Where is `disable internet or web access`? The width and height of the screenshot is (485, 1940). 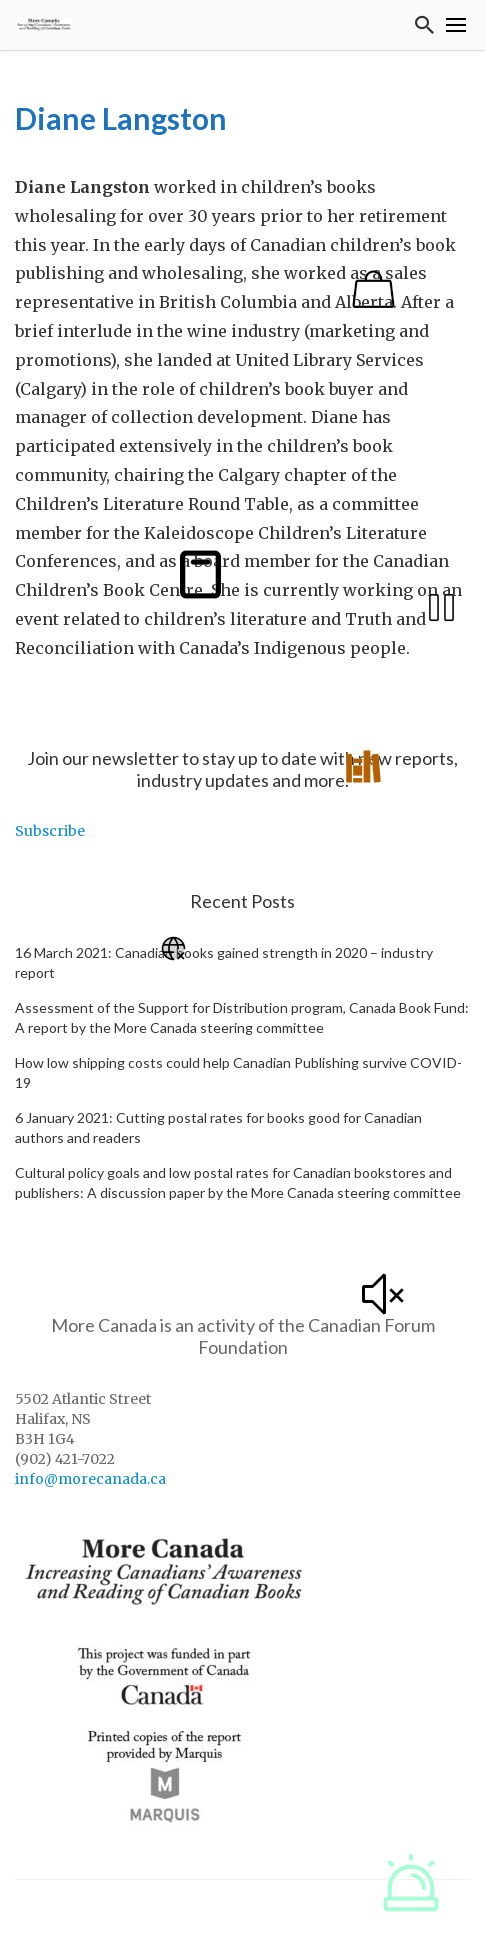 disable internet or web access is located at coordinates (173, 948).